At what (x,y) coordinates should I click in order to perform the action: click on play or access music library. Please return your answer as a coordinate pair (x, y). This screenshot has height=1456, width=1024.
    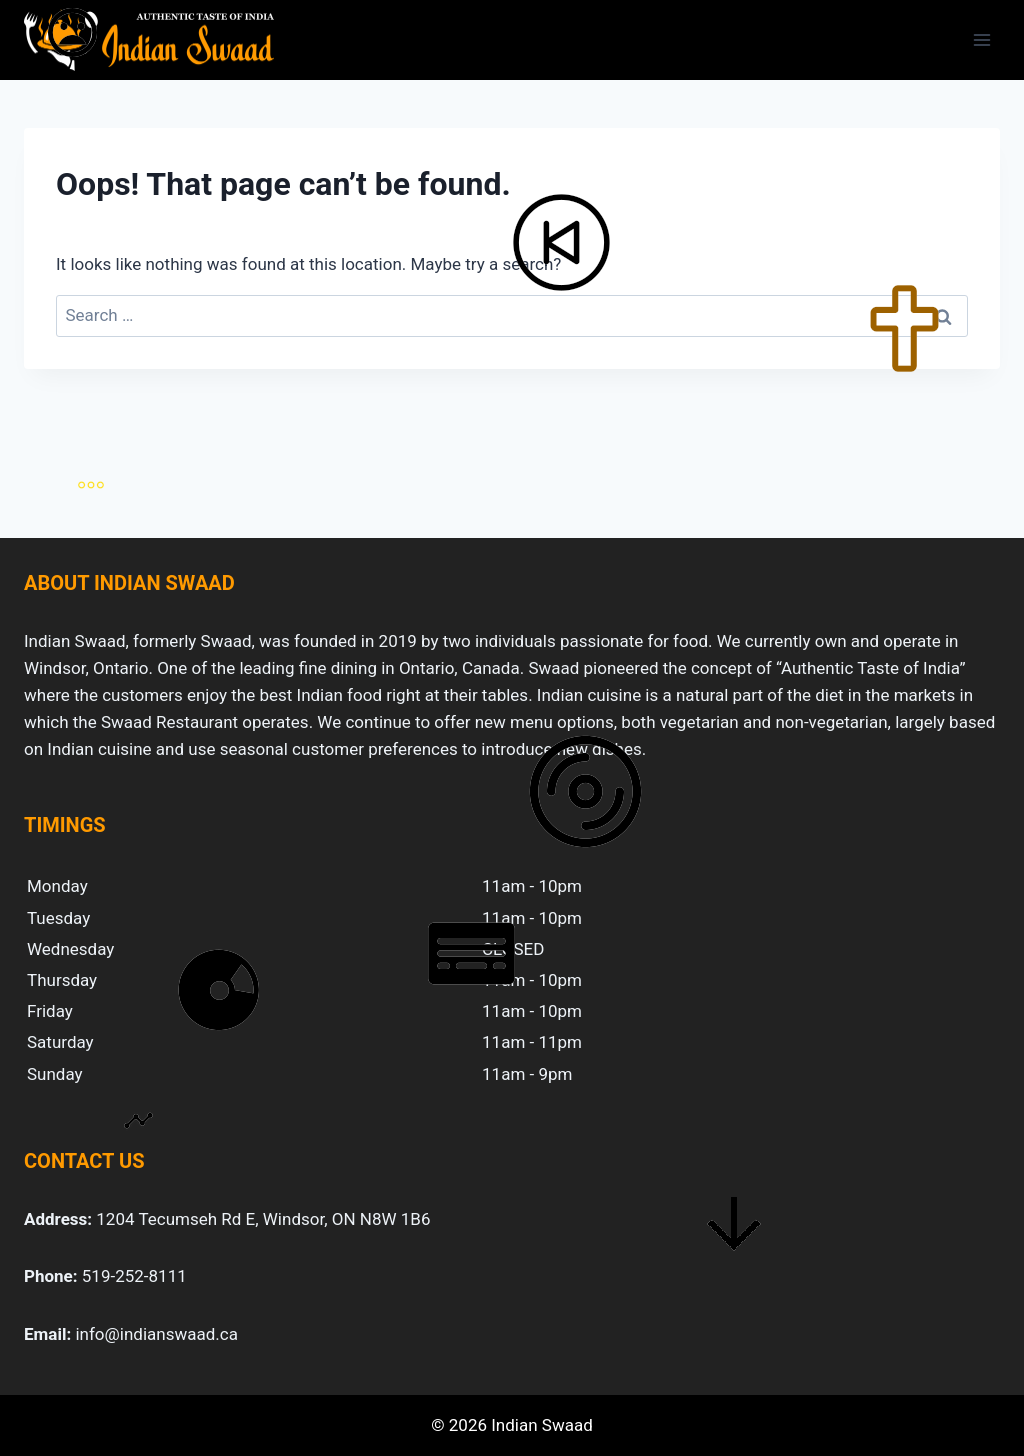
    Looking at the image, I should click on (219, 990).